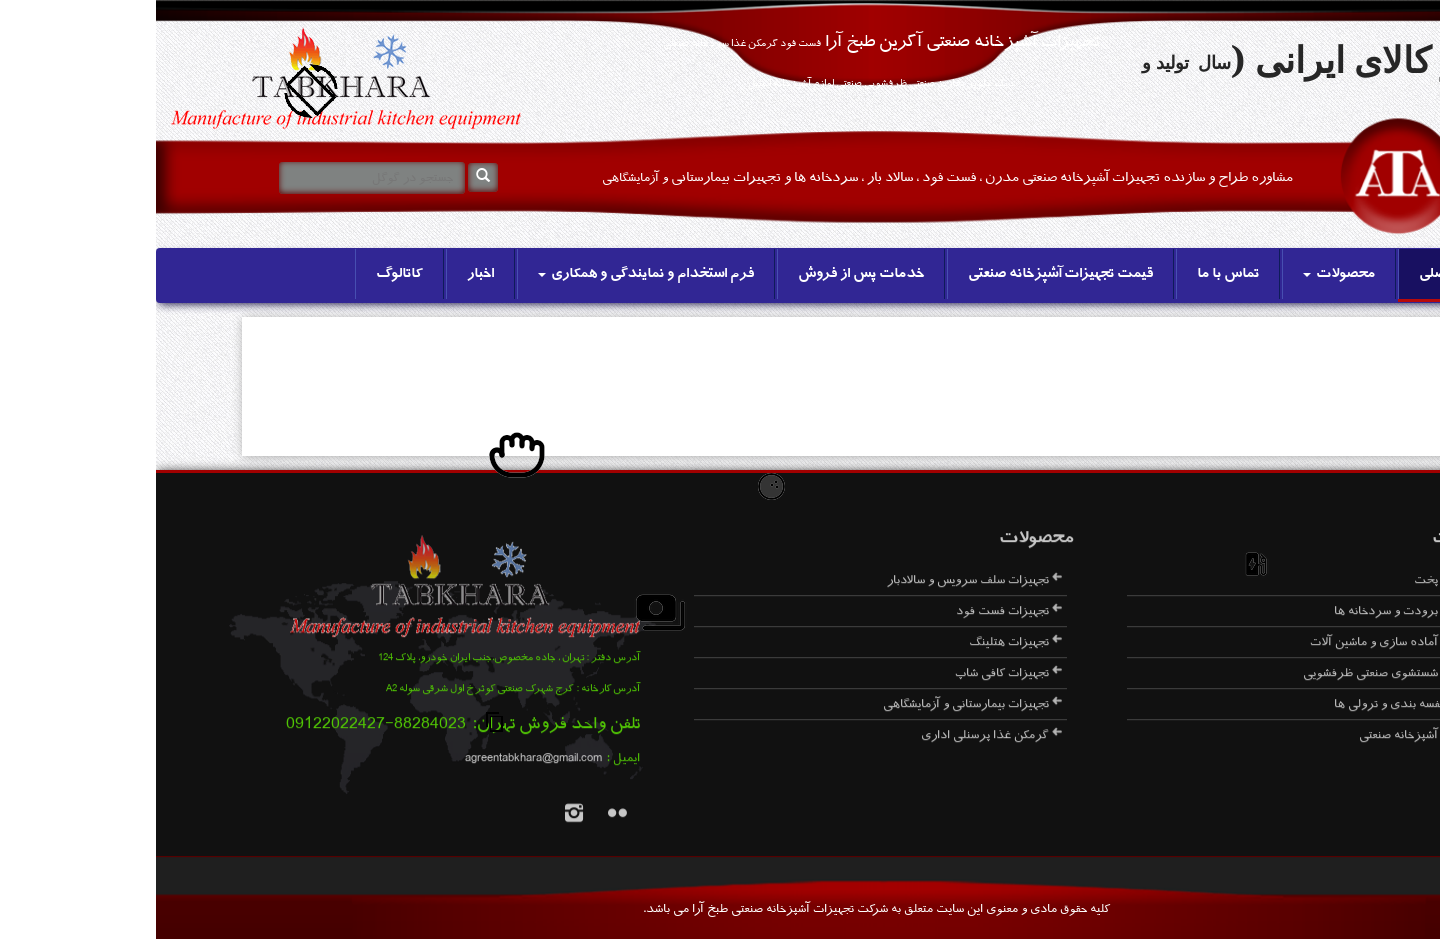 The width and height of the screenshot is (1440, 939). I want to click on access bowling or sports games, so click(771, 486).